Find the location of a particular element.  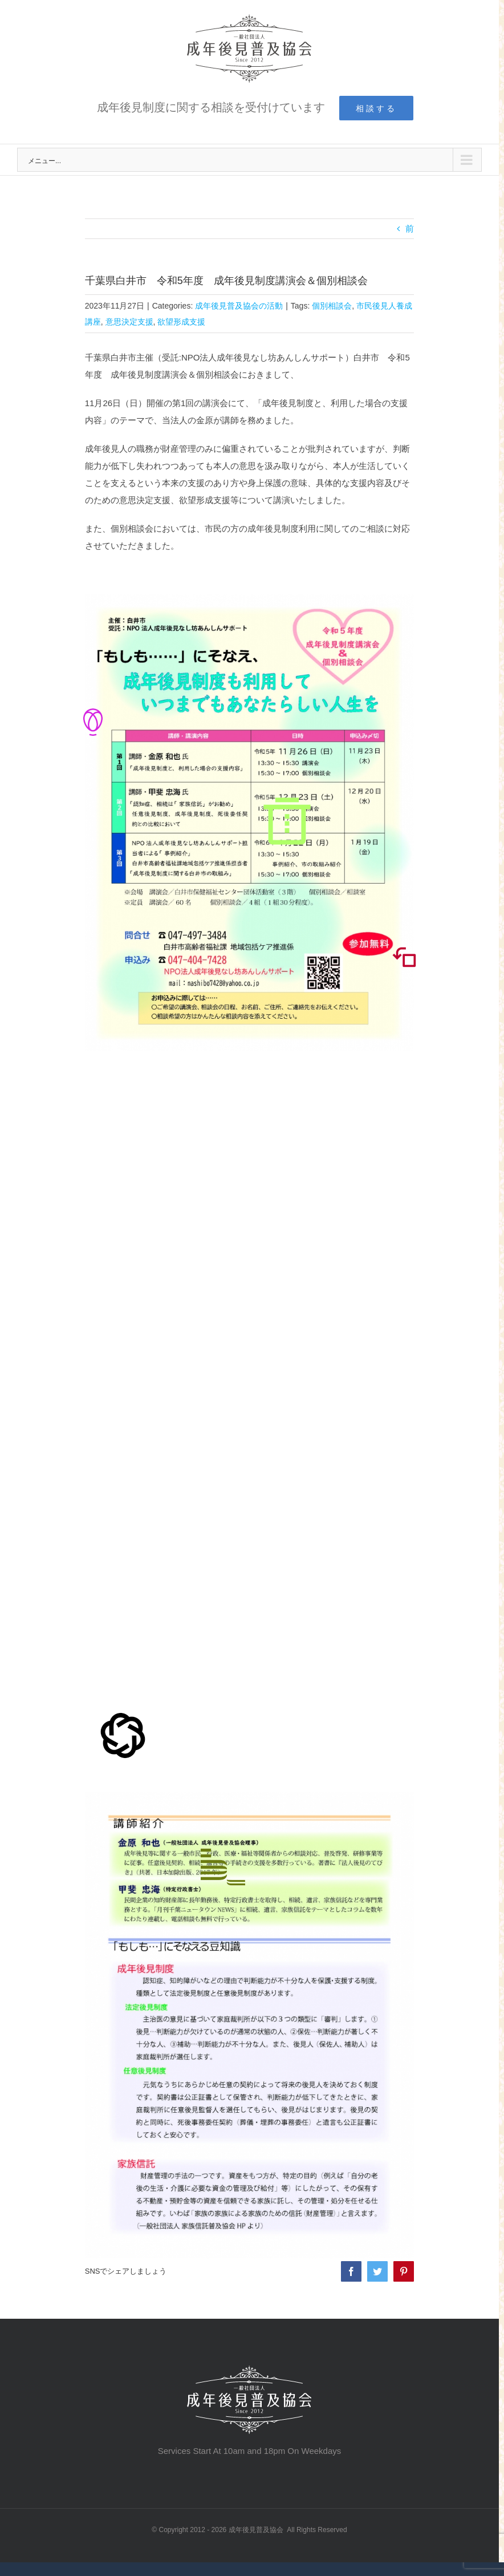

delete selected item is located at coordinates (287, 821).